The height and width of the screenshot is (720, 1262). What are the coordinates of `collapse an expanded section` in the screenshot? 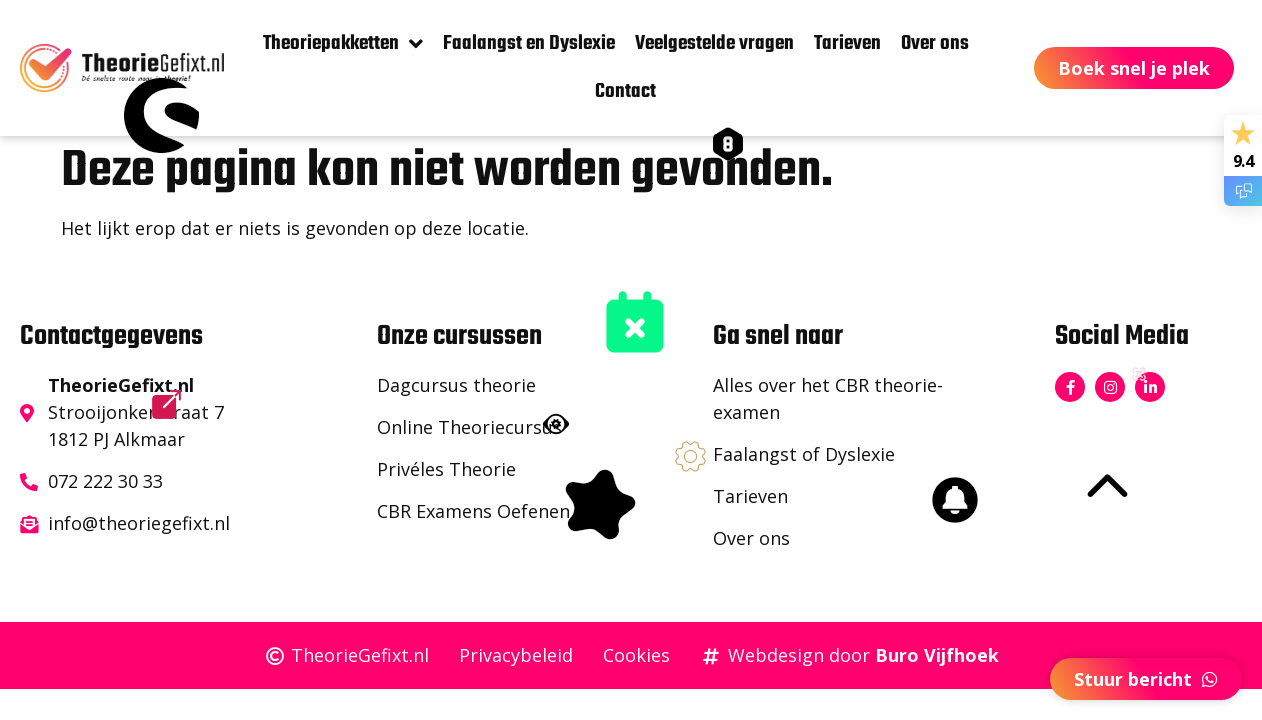 It's located at (1107, 488).